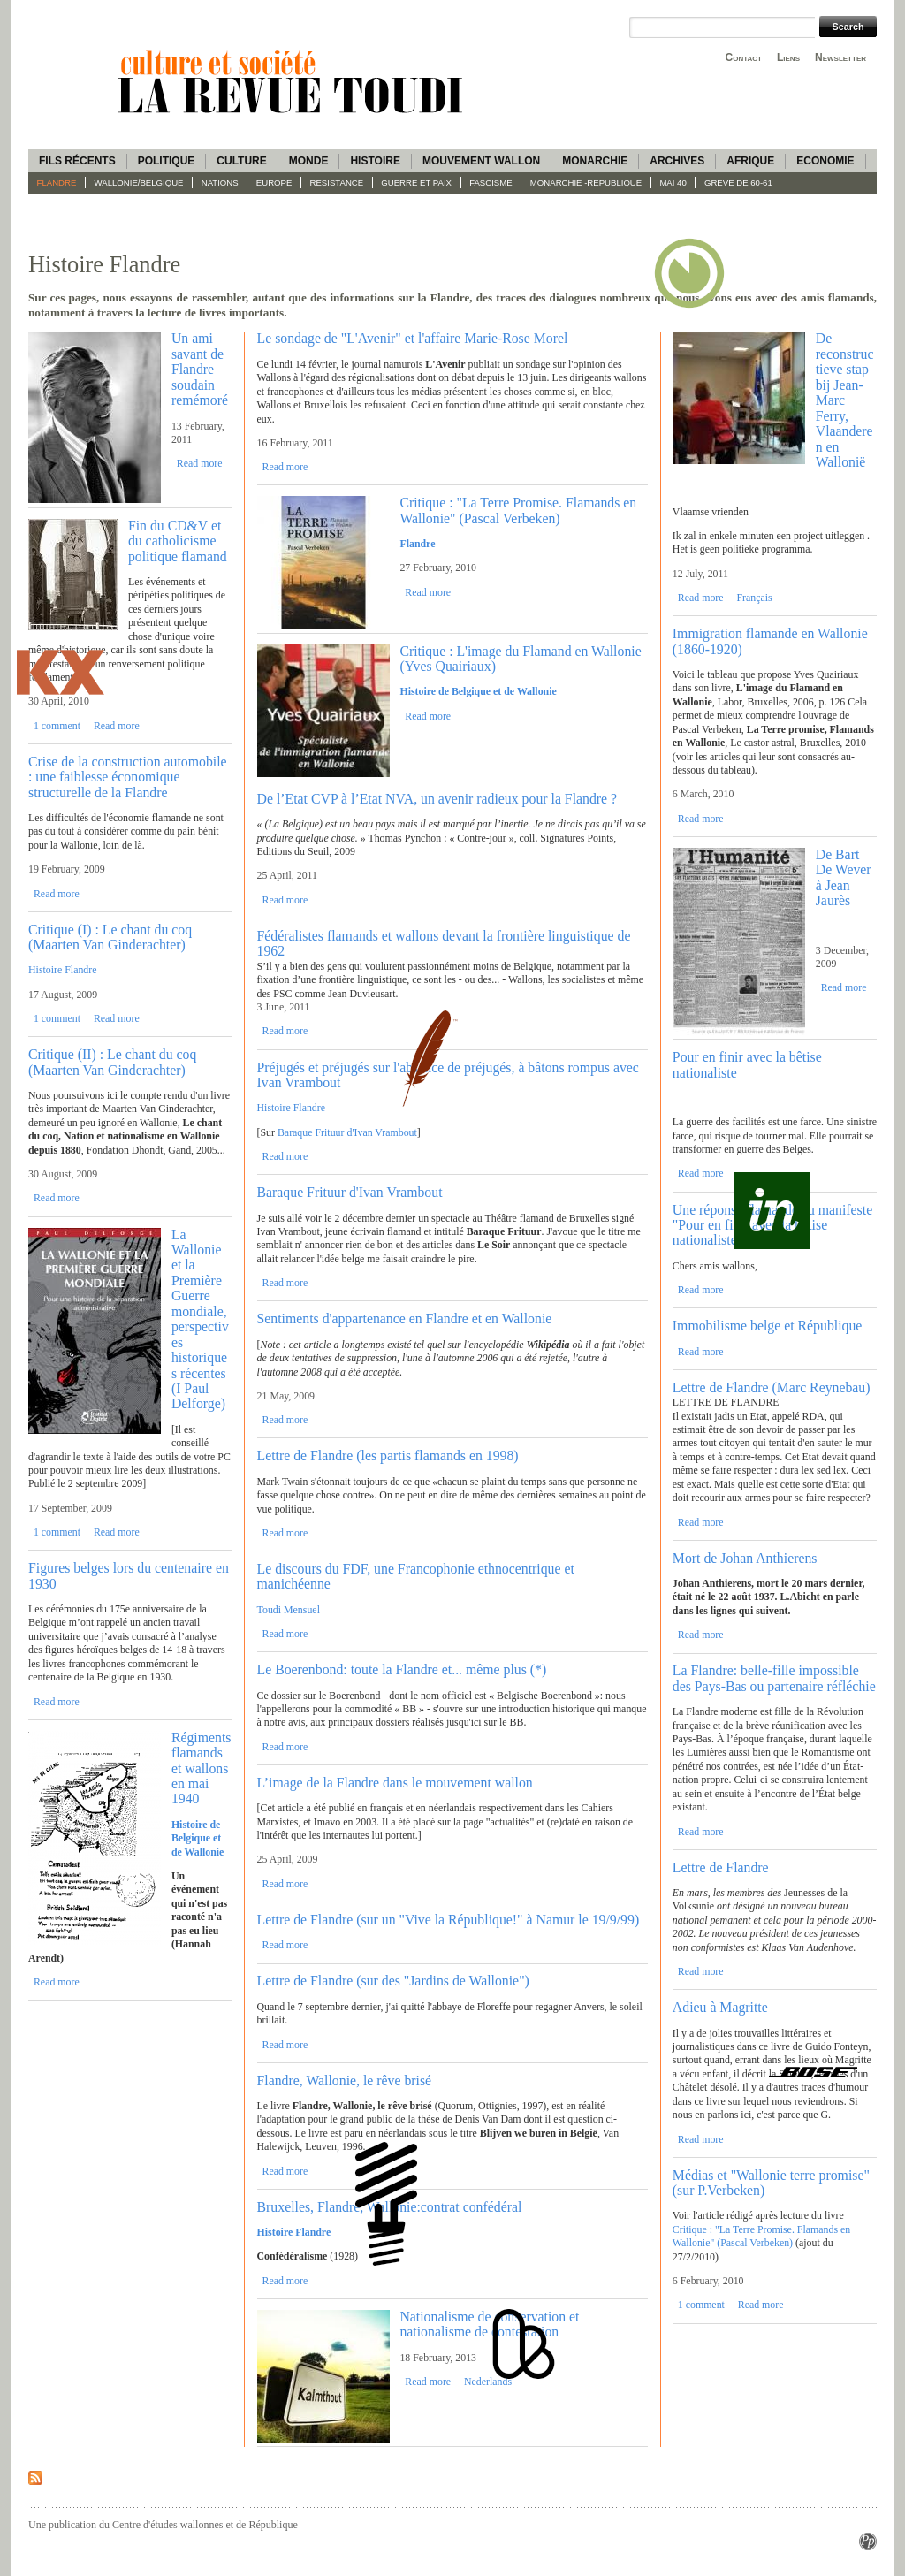 The image size is (905, 2576). I want to click on apache software foundation logo, so click(430, 1058).